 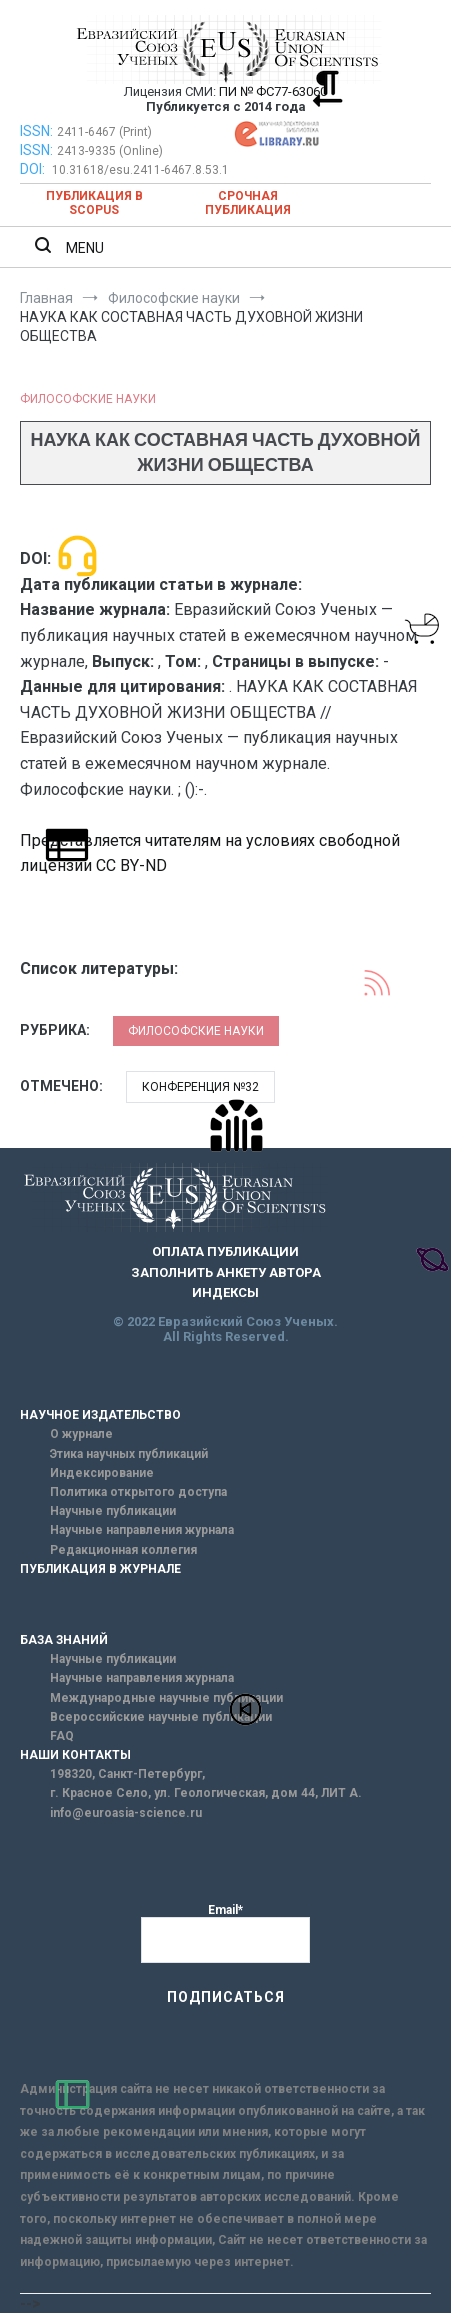 I want to click on access baby or parenting-related features, so click(x=422, y=627).